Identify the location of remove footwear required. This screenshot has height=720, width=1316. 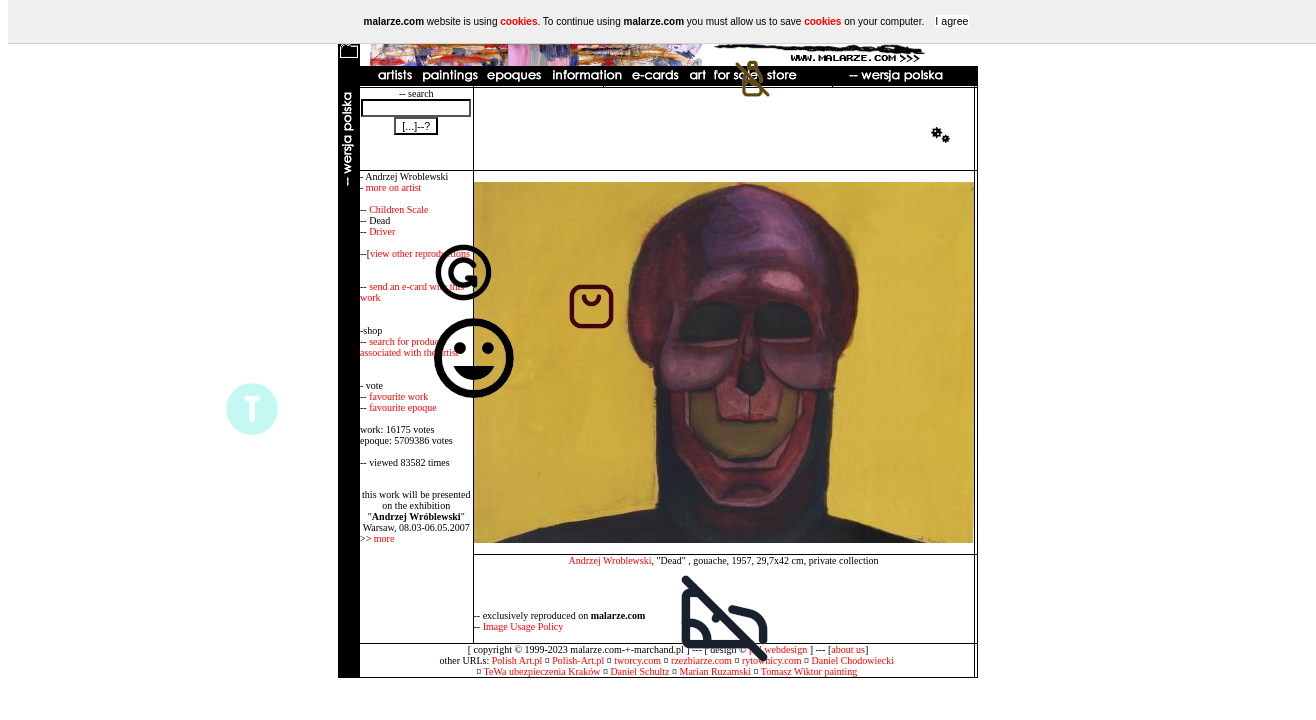
(724, 618).